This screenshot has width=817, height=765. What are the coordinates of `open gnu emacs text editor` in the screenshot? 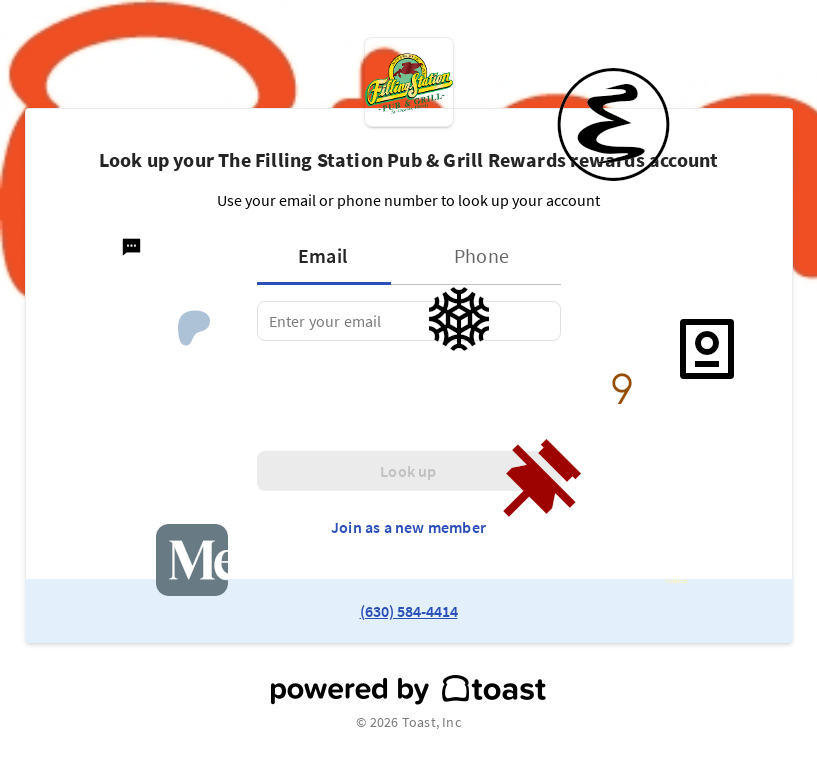 It's located at (613, 124).